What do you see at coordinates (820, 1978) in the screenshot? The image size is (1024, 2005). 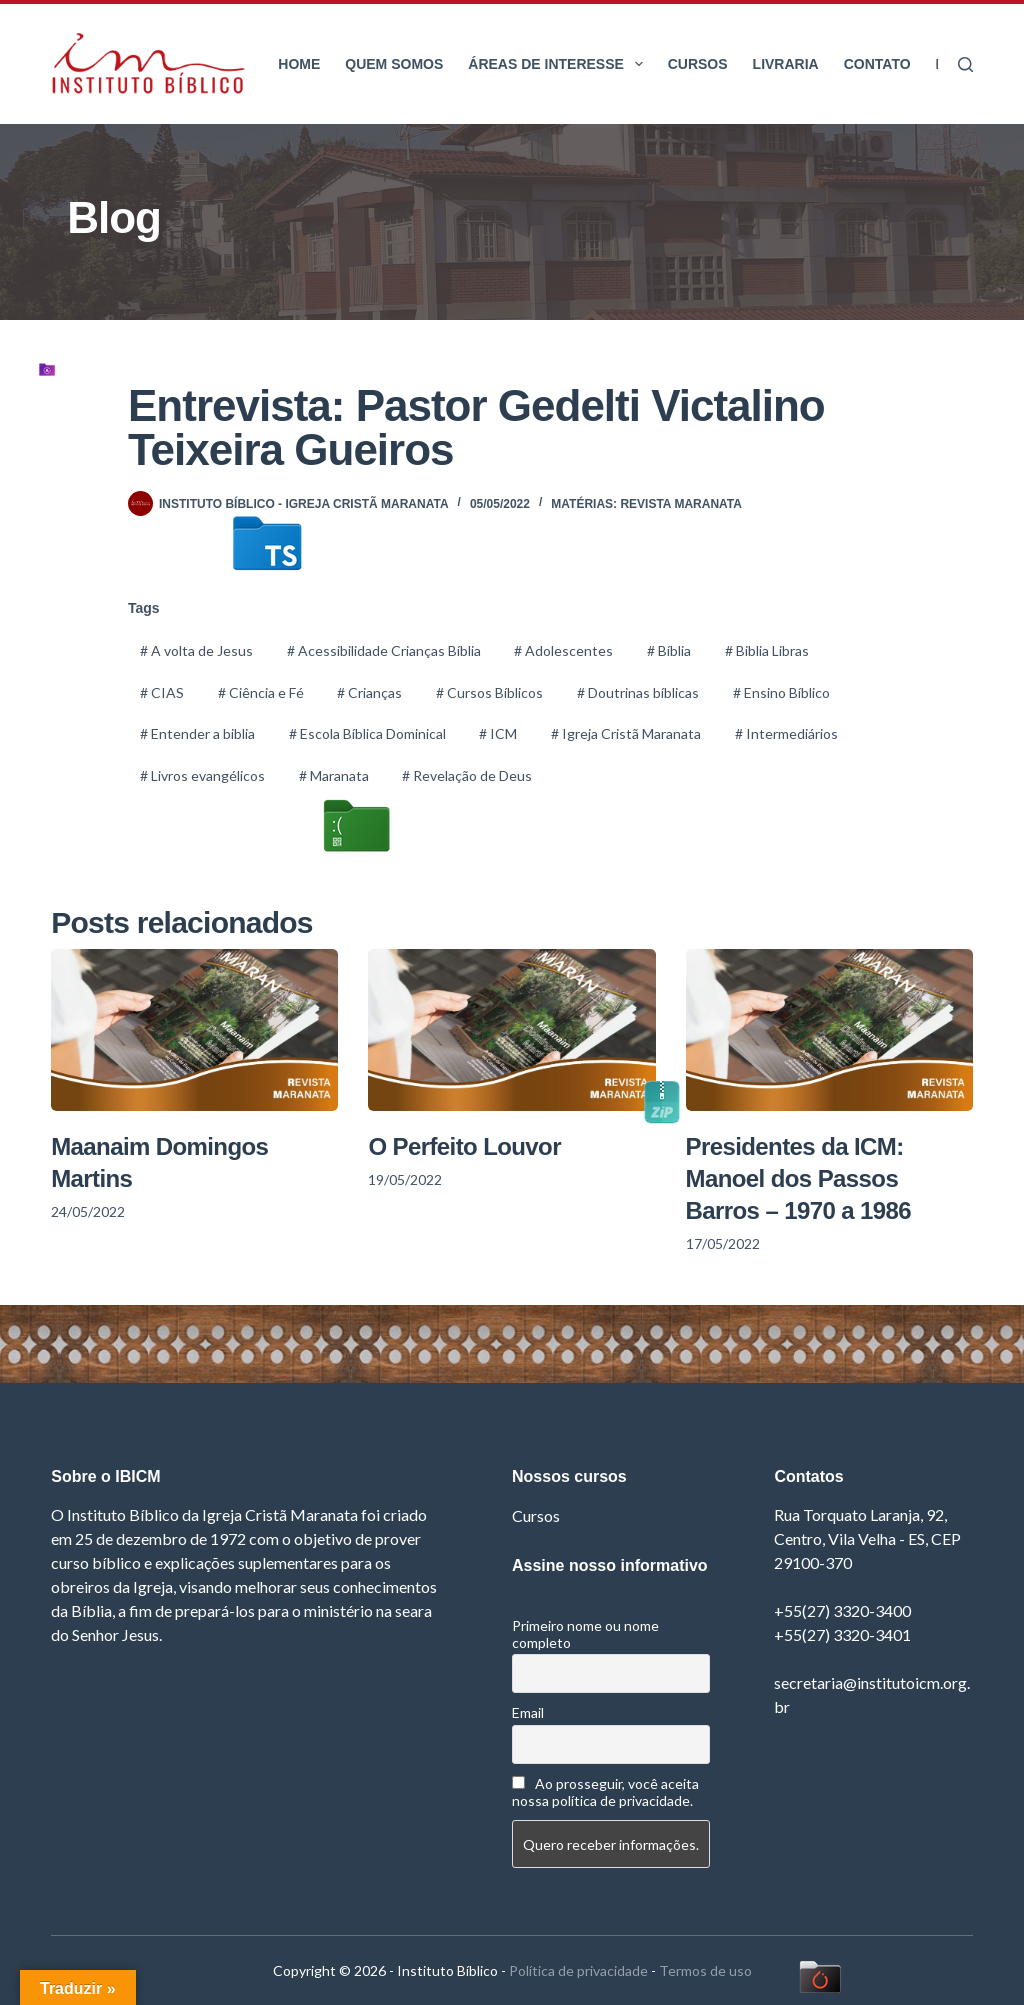 I see `open pytorch project folder` at bounding box center [820, 1978].